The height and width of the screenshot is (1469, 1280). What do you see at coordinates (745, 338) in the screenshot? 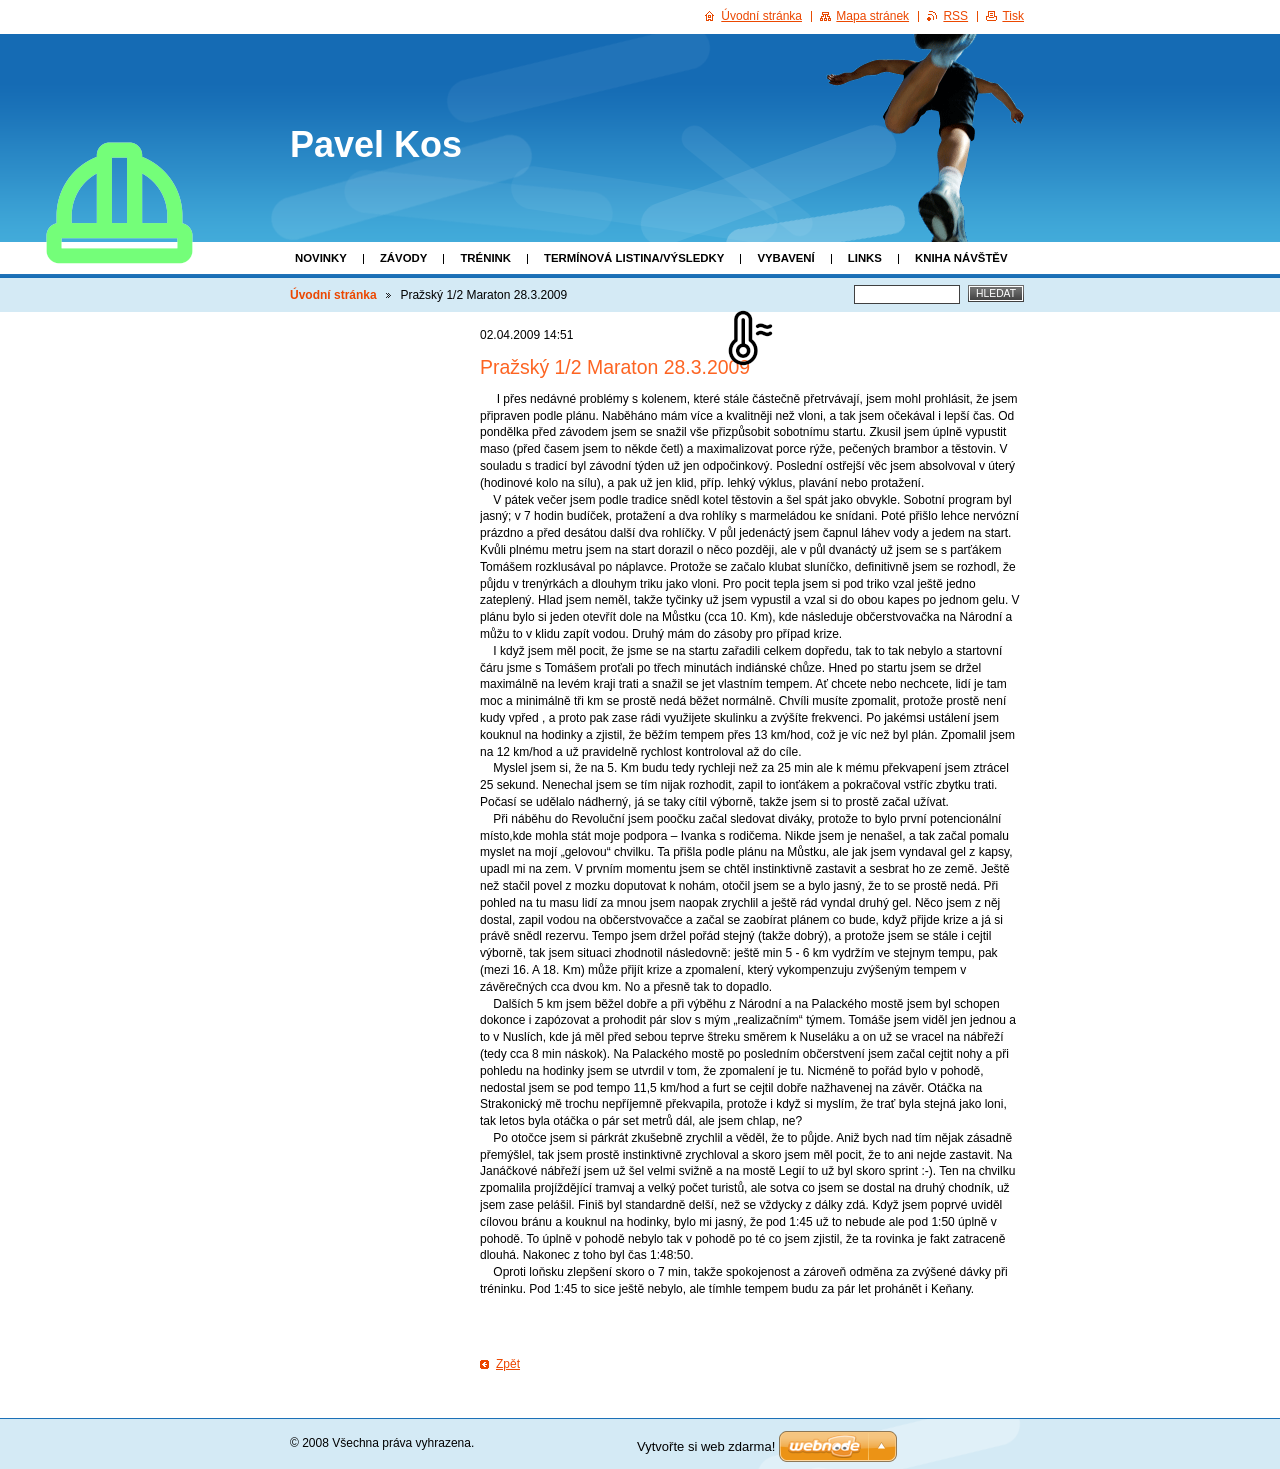
I see `indicates high temperature or heat warning` at bounding box center [745, 338].